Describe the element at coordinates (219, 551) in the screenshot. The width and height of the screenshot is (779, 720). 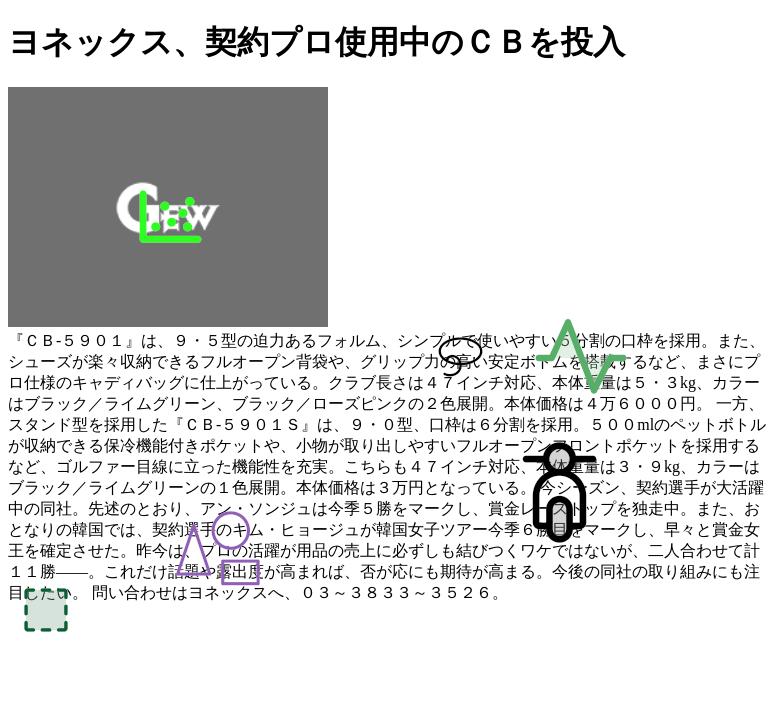
I see `access shape tools or drawing options` at that location.